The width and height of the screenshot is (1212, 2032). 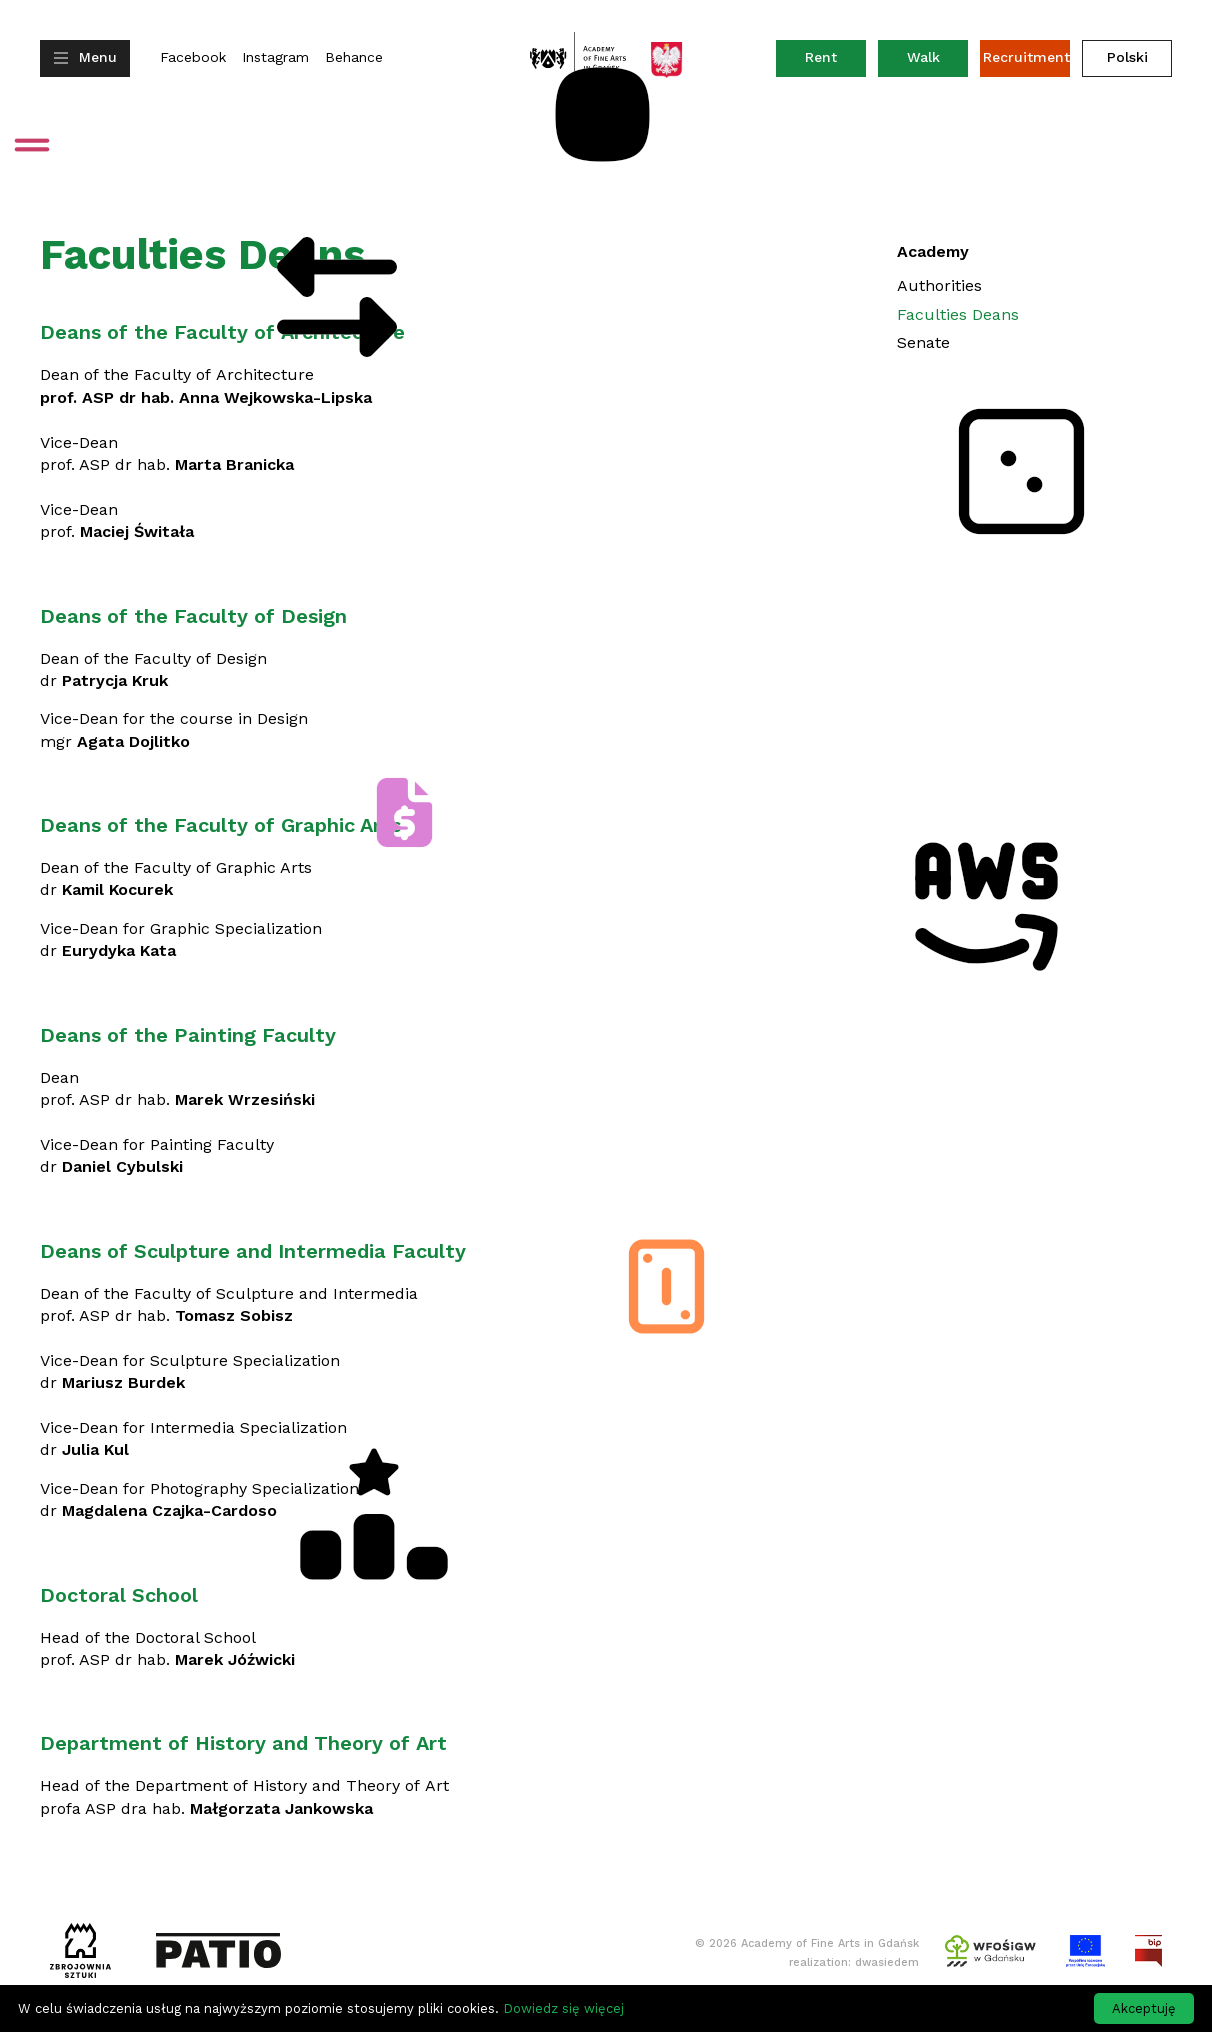 What do you see at coordinates (32, 145) in the screenshot?
I see `indicates equality or balance between values` at bounding box center [32, 145].